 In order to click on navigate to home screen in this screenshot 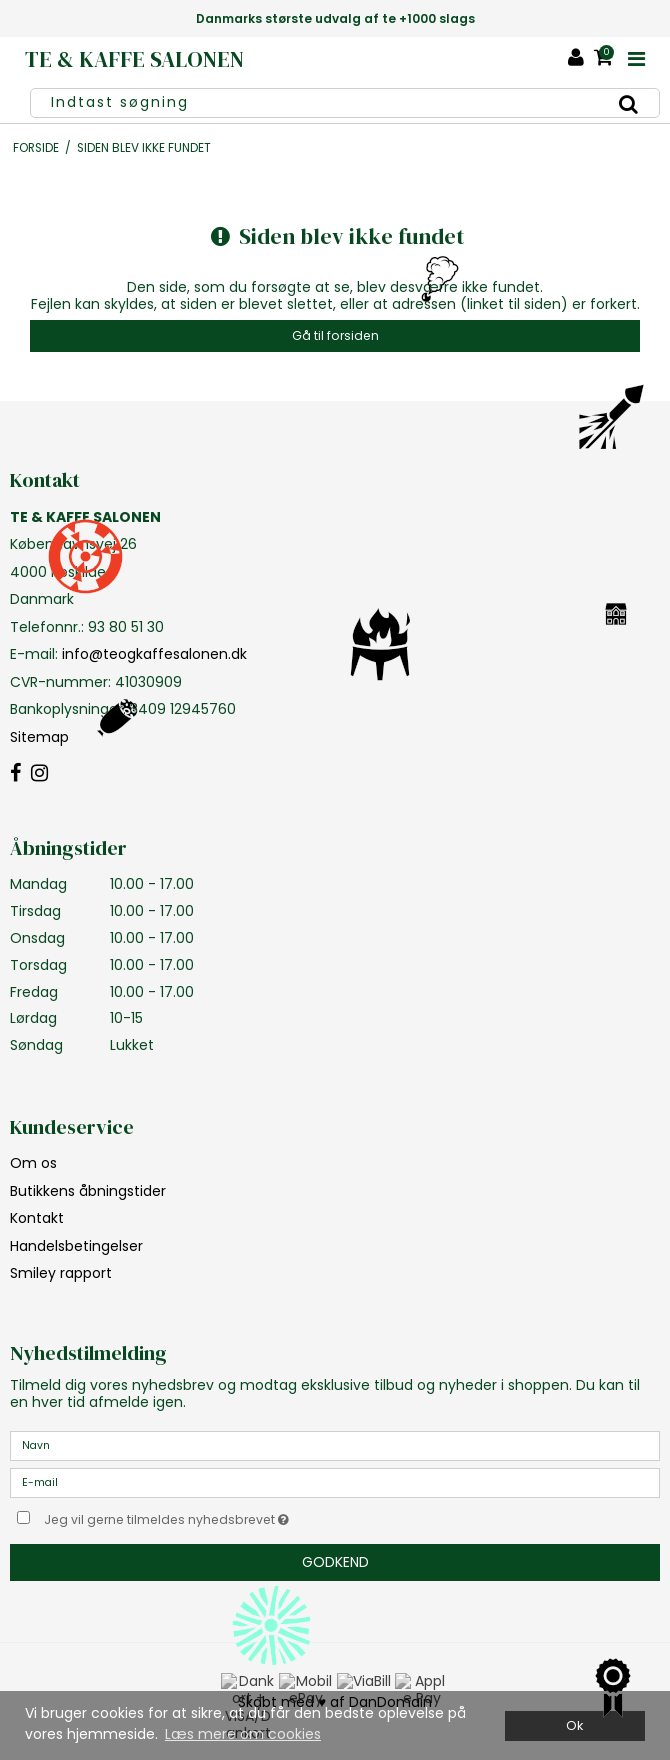, I will do `click(616, 614)`.